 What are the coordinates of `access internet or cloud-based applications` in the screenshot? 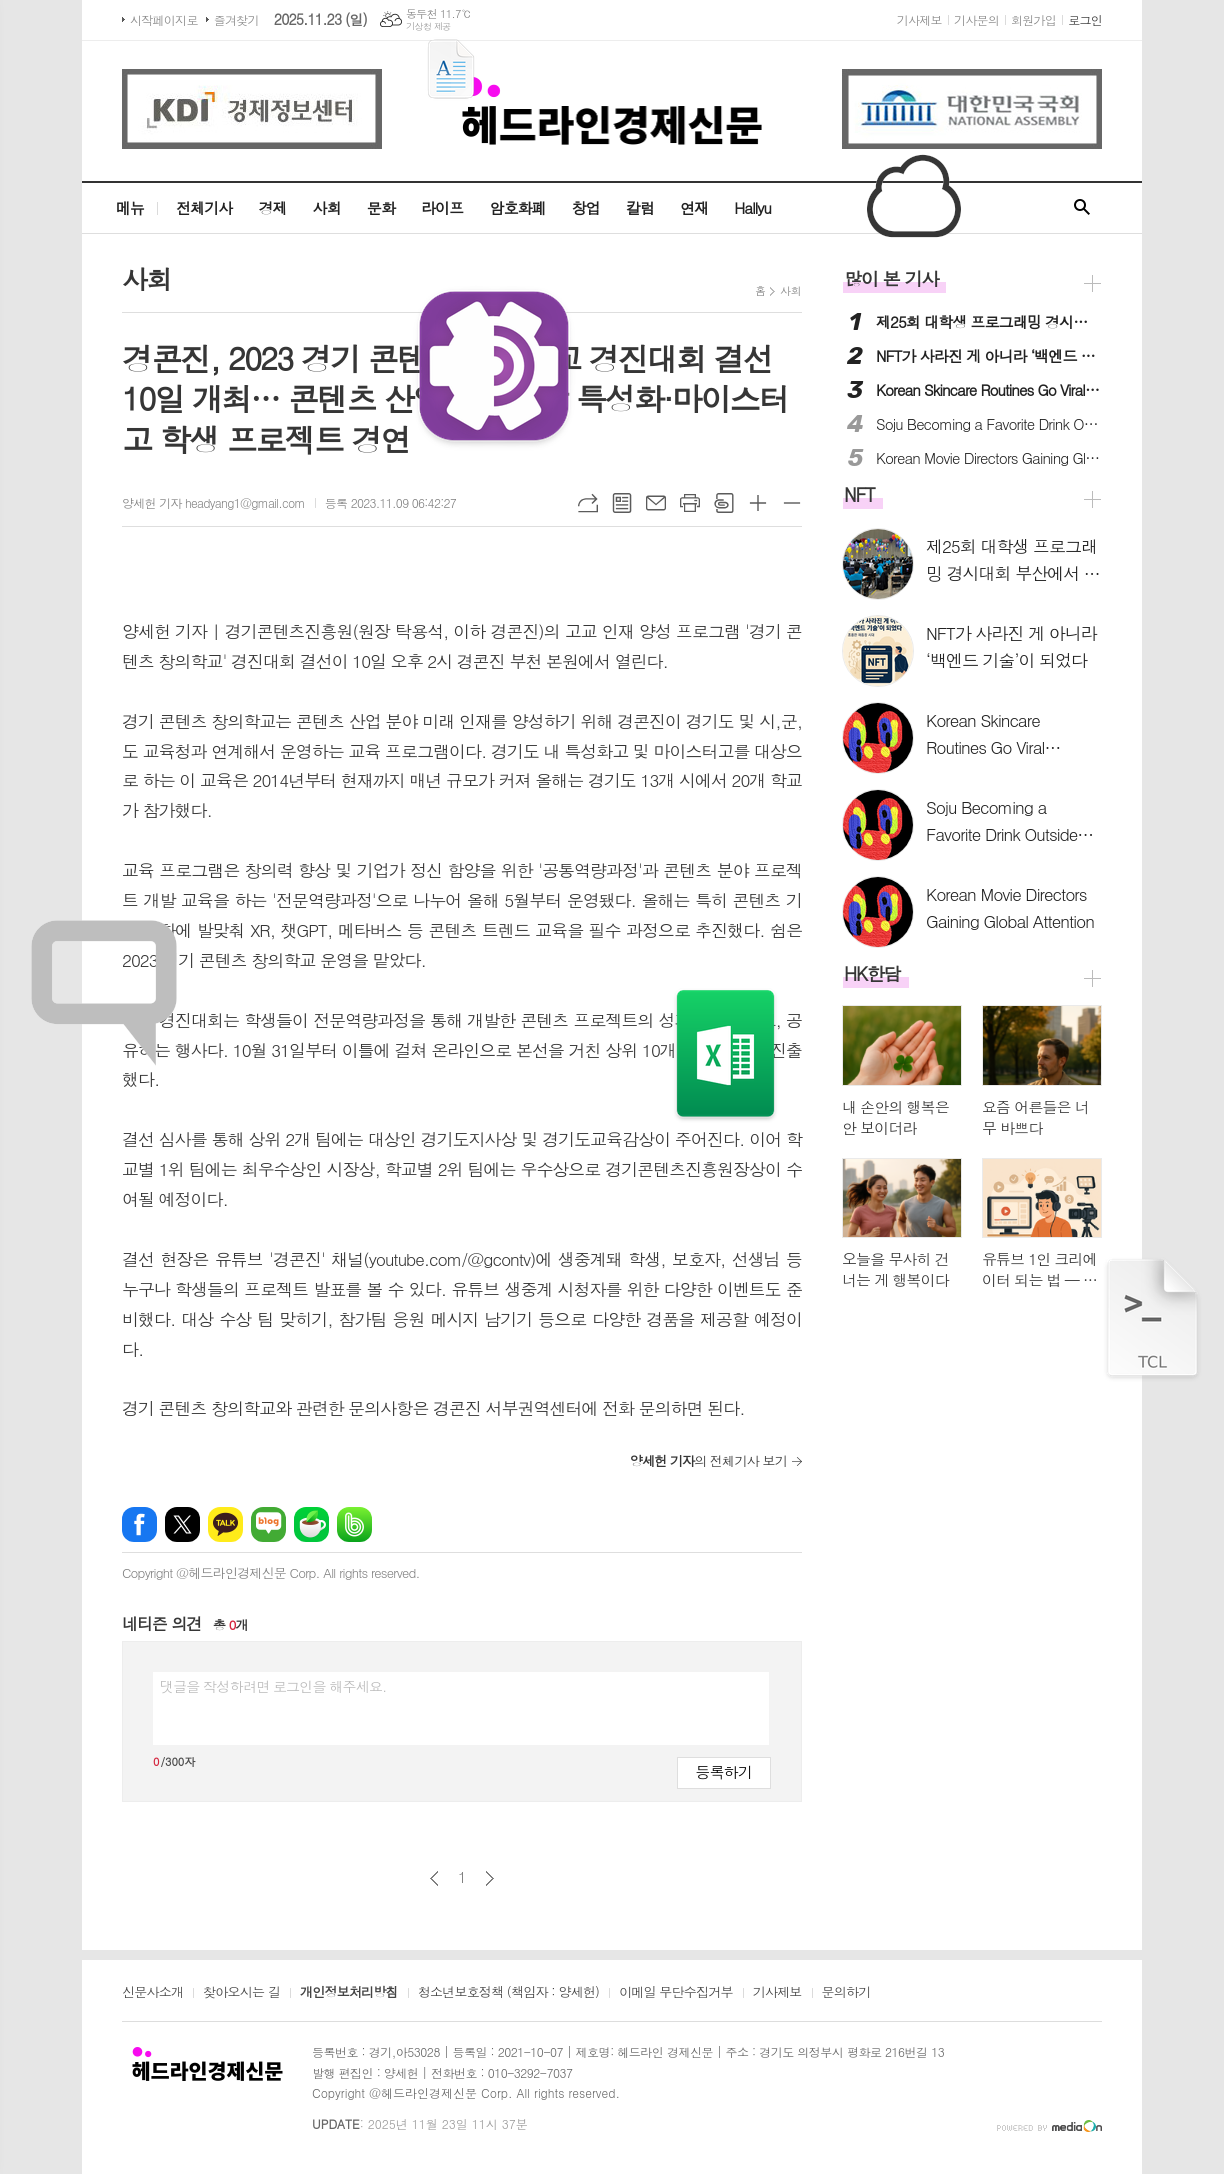 It's located at (914, 196).